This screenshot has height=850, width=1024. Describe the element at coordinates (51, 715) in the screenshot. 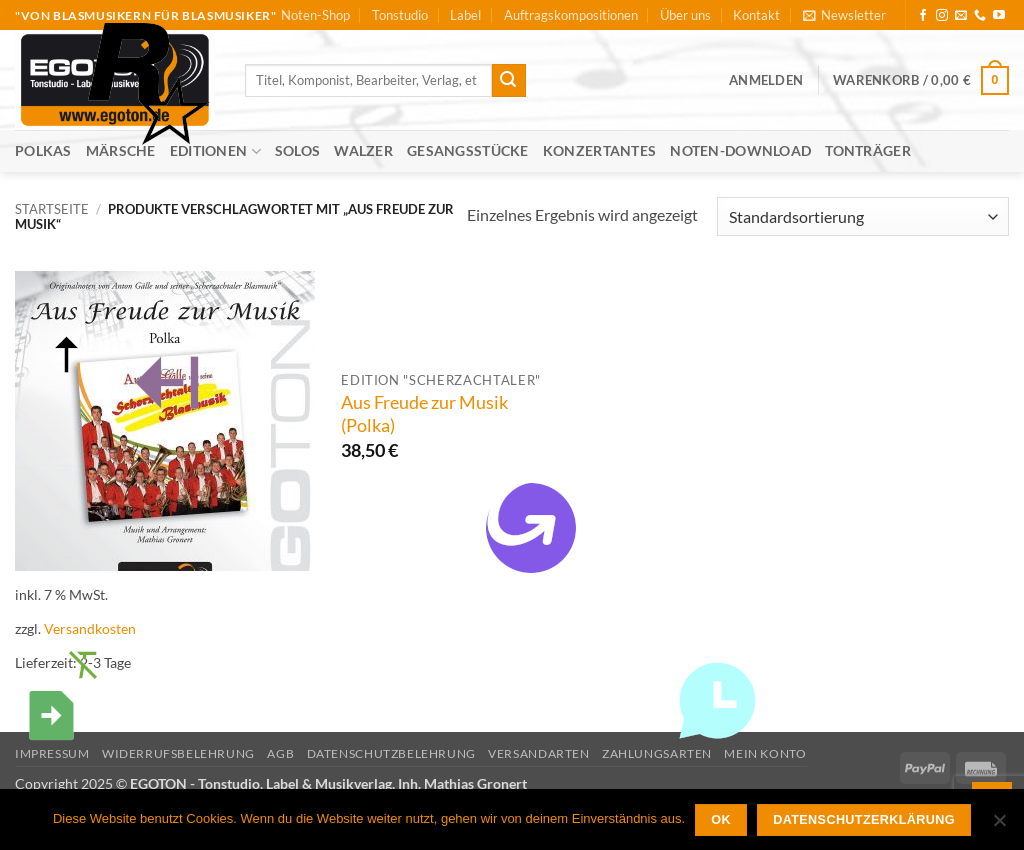

I see `transfer or export a file` at that location.